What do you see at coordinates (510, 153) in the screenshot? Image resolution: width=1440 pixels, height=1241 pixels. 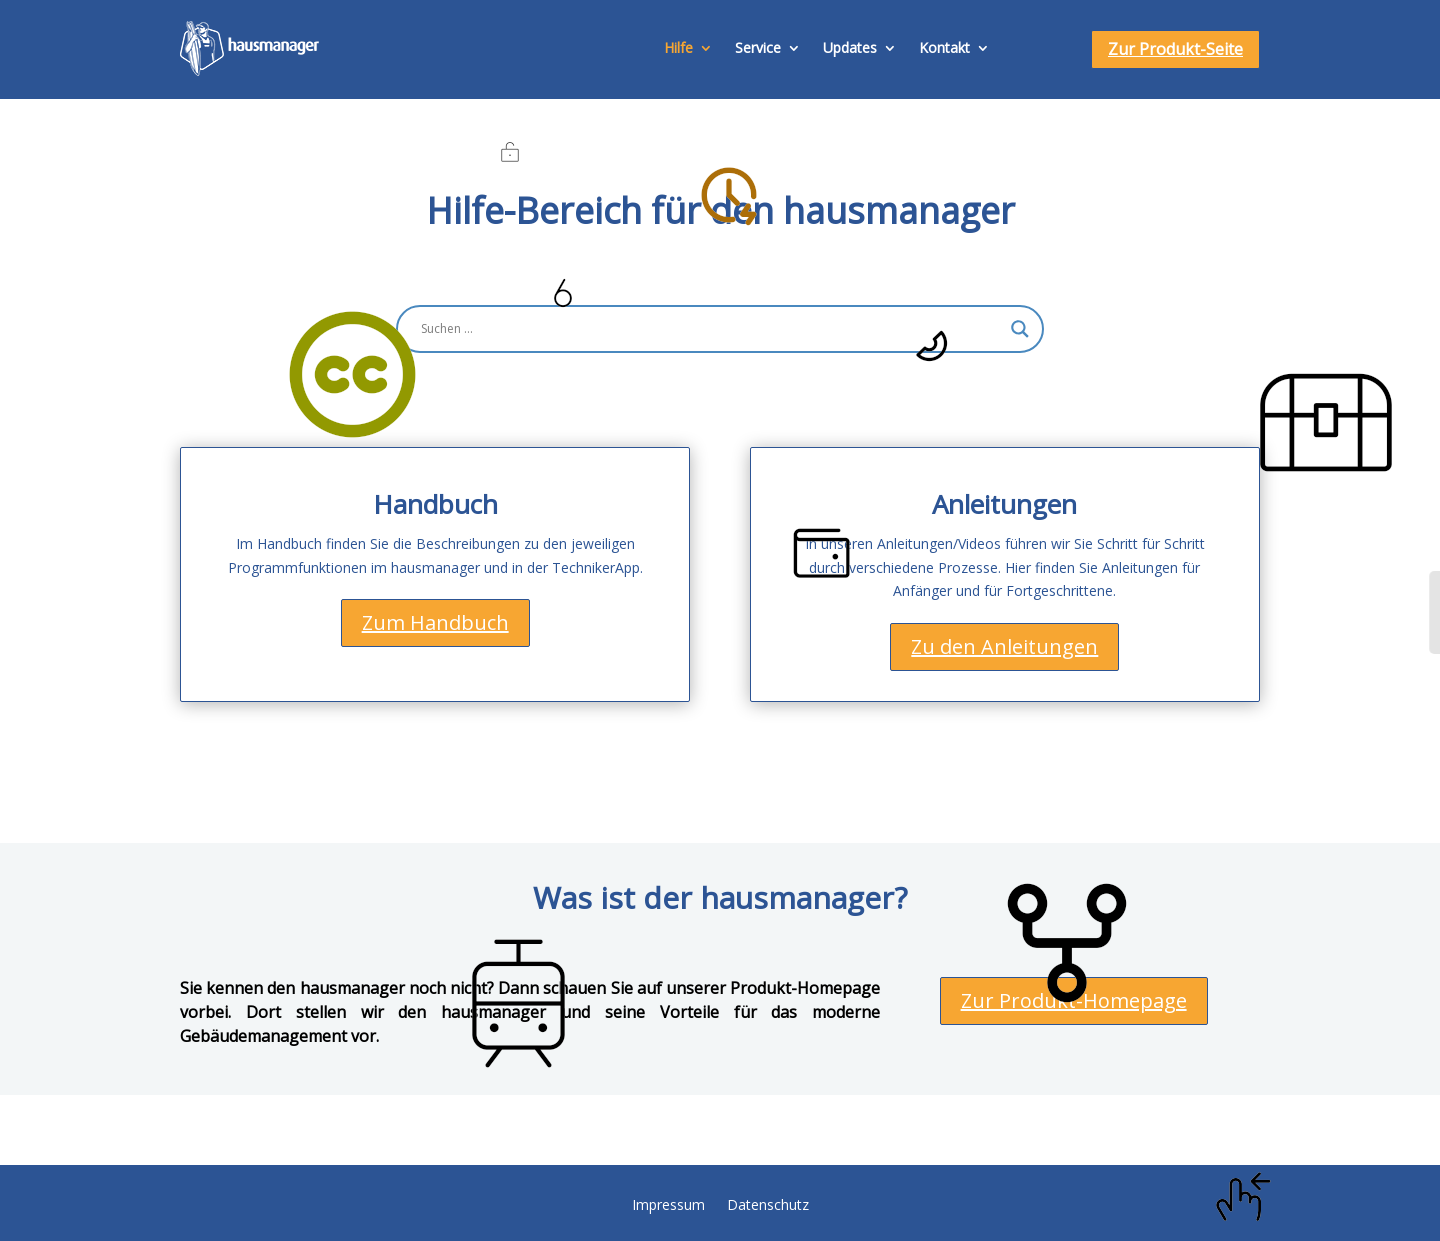 I see `unlock or access secured content` at bounding box center [510, 153].